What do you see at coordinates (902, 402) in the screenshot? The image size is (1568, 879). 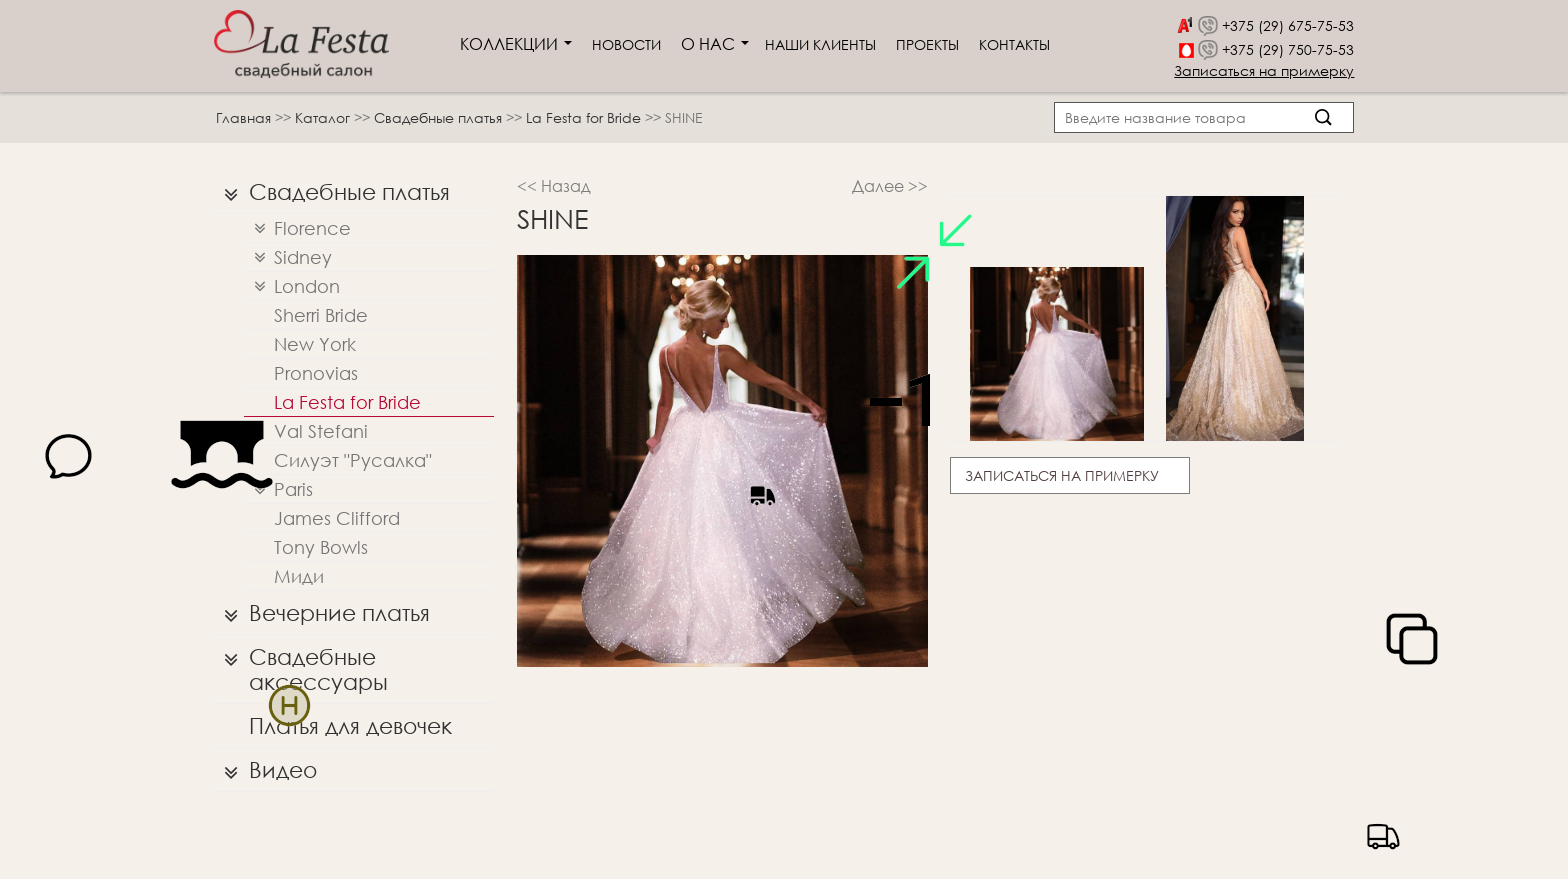 I see `decrease exposure by one stop` at bounding box center [902, 402].